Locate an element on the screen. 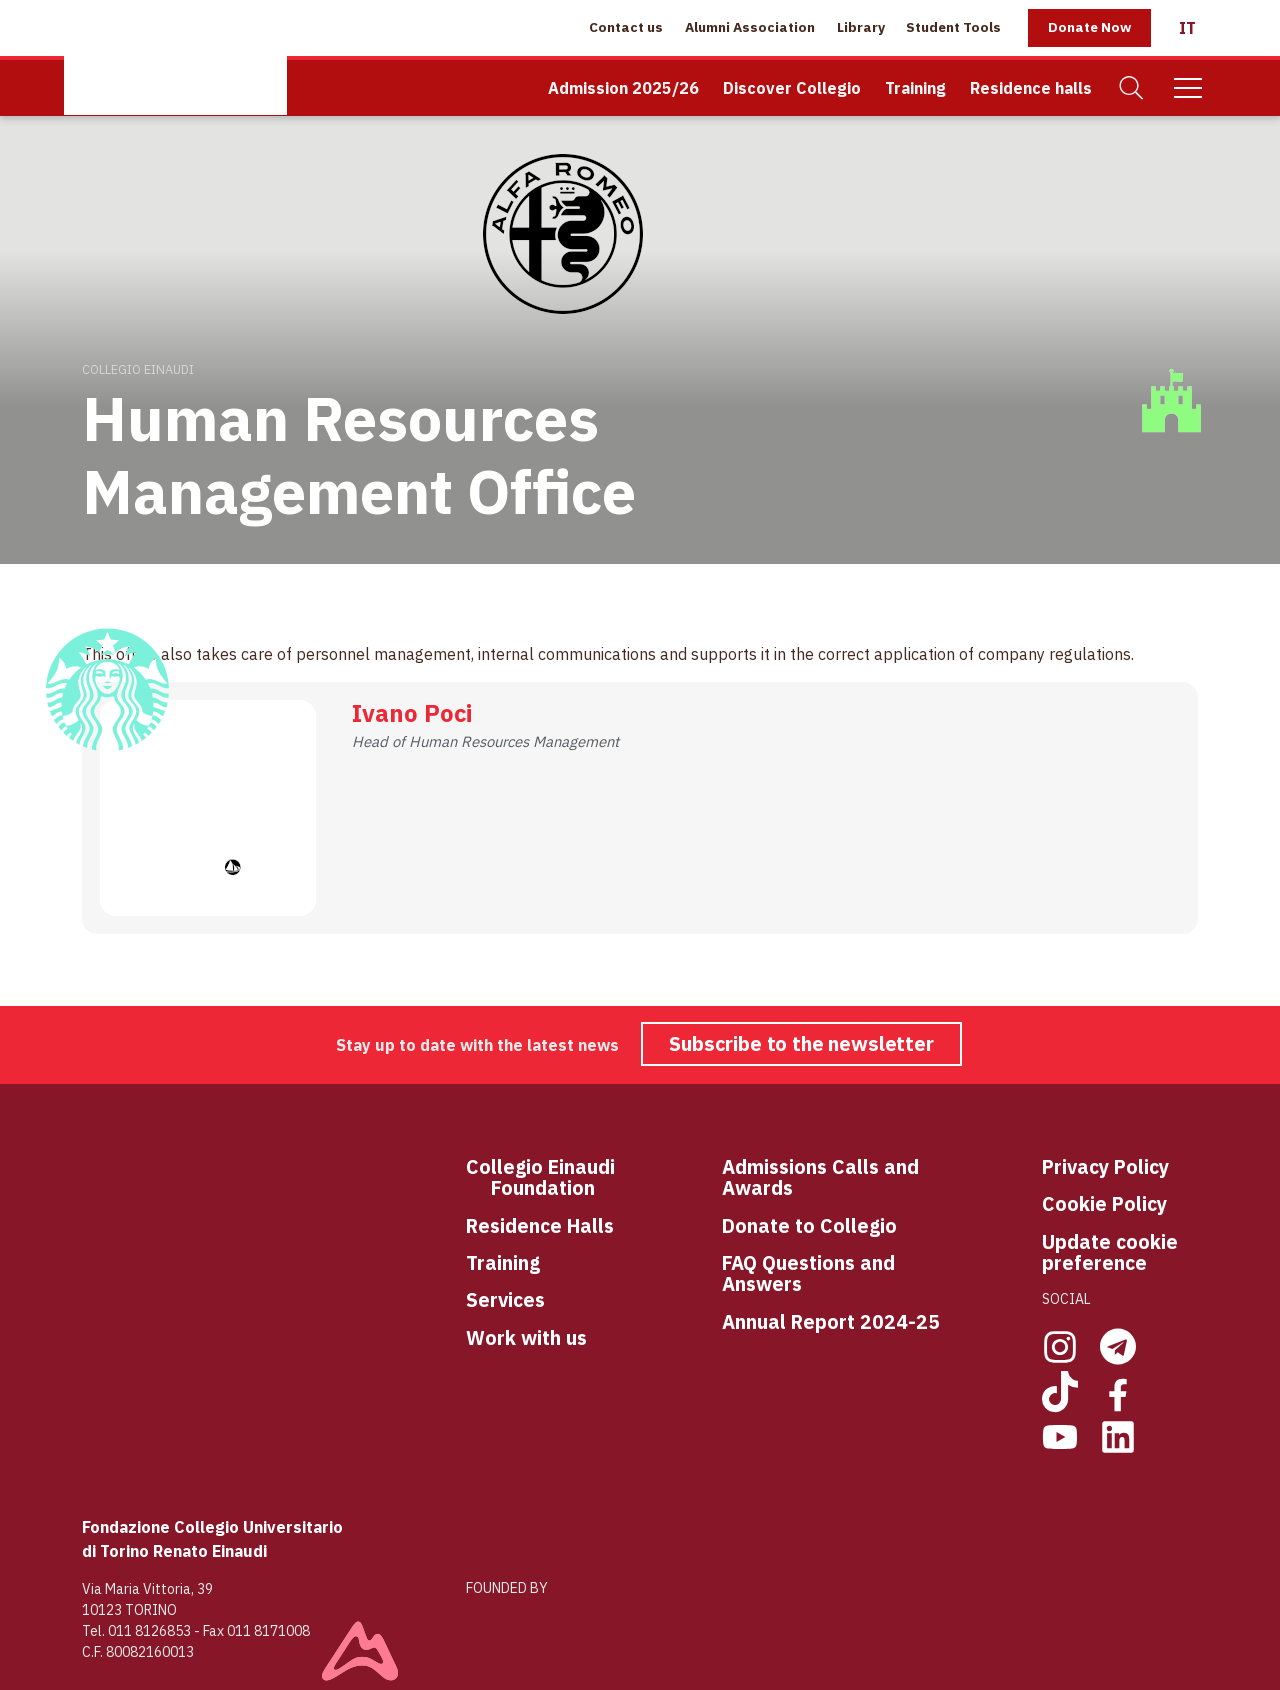 The width and height of the screenshot is (1280, 1690). open the Starbucks app is located at coordinates (107, 689).